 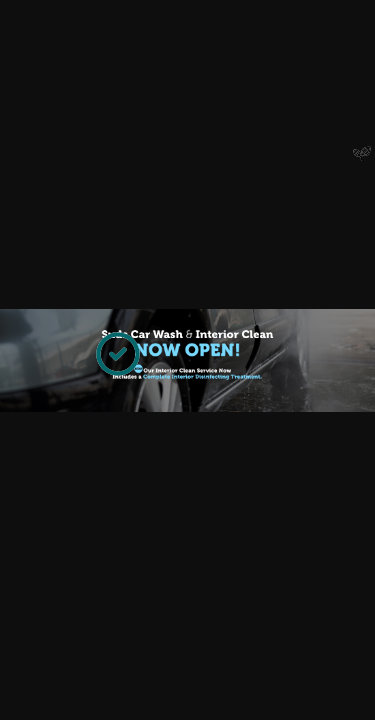 I want to click on indicates a completed or successful action, so click(x=118, y=354).